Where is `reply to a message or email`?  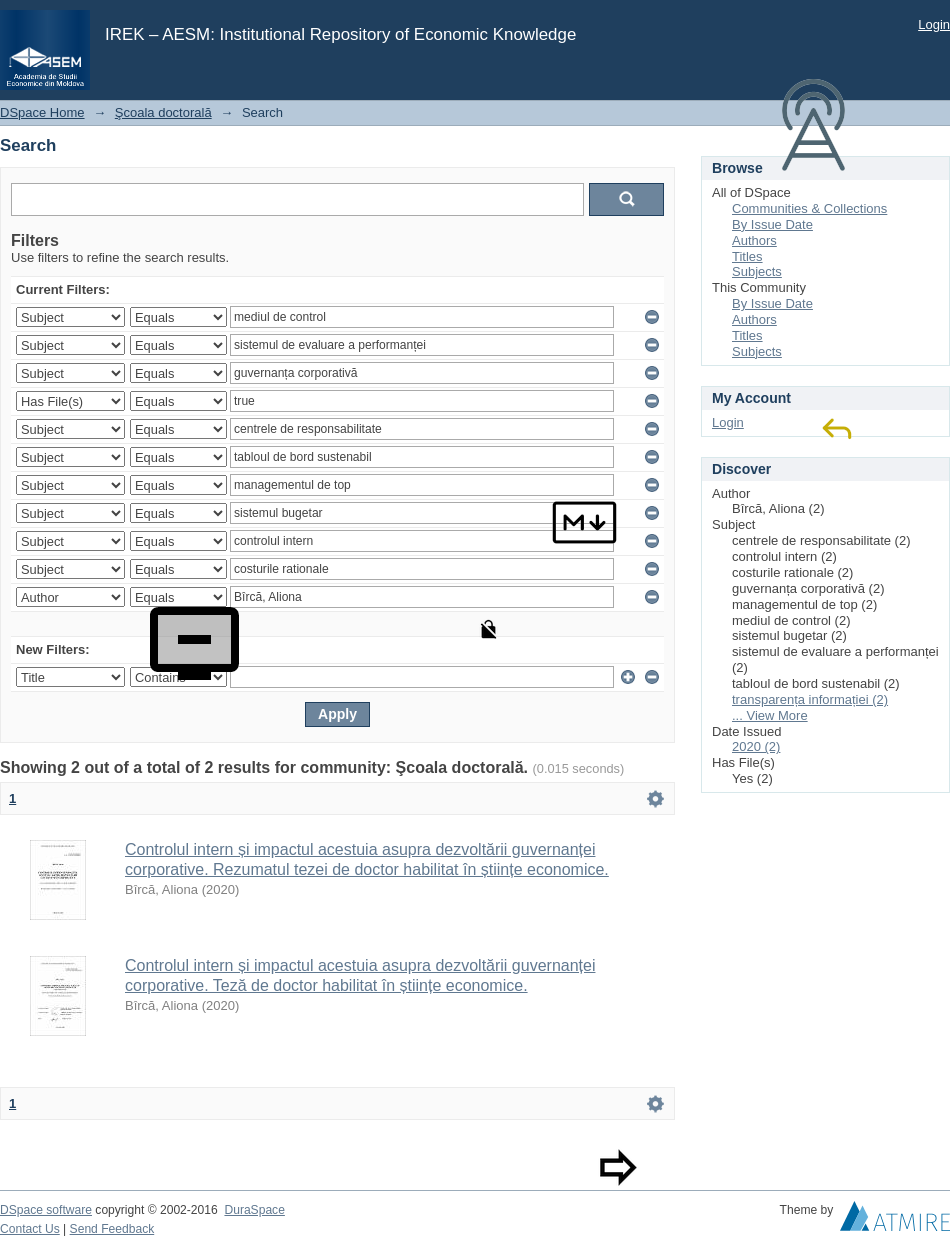 reply to a message or email is located at coordinates (837, 428).